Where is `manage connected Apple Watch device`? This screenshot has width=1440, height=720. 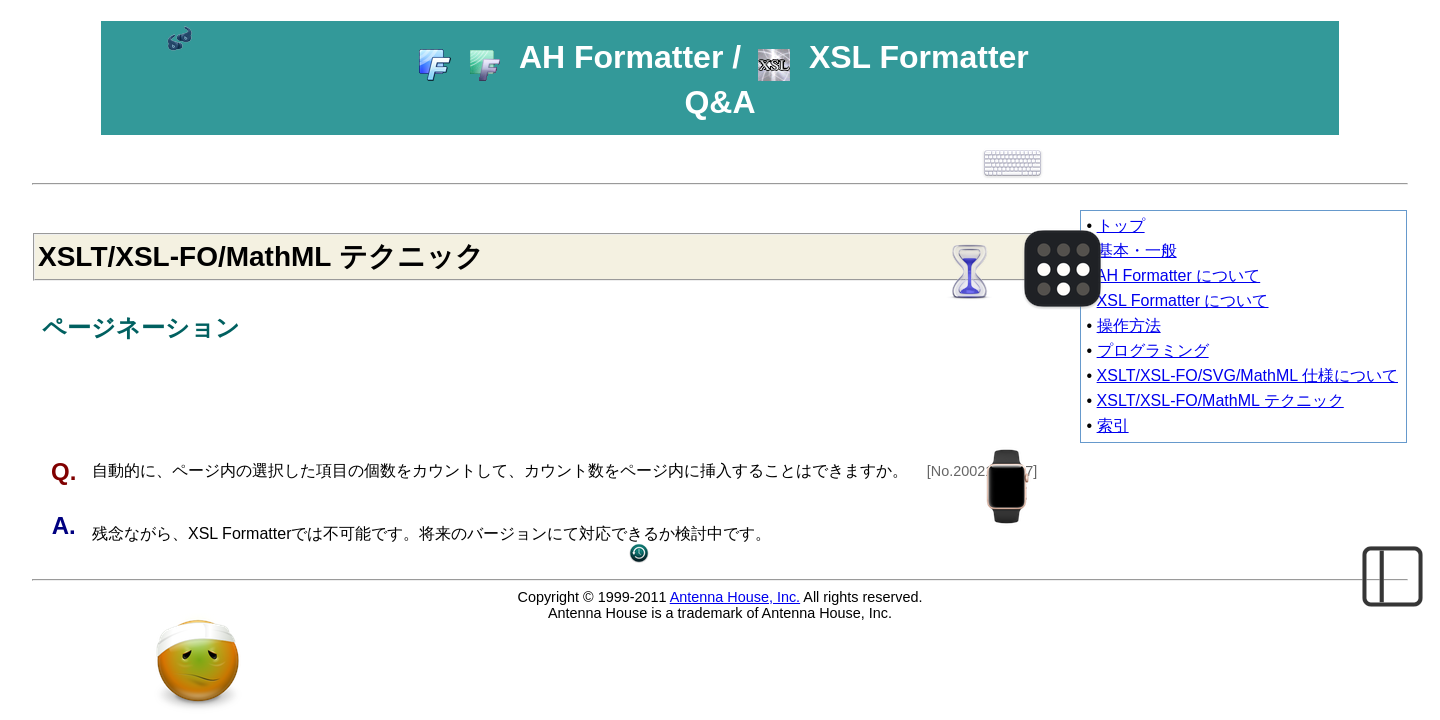 manage connected Apple Watch device is located at coordinates (1006, 486).